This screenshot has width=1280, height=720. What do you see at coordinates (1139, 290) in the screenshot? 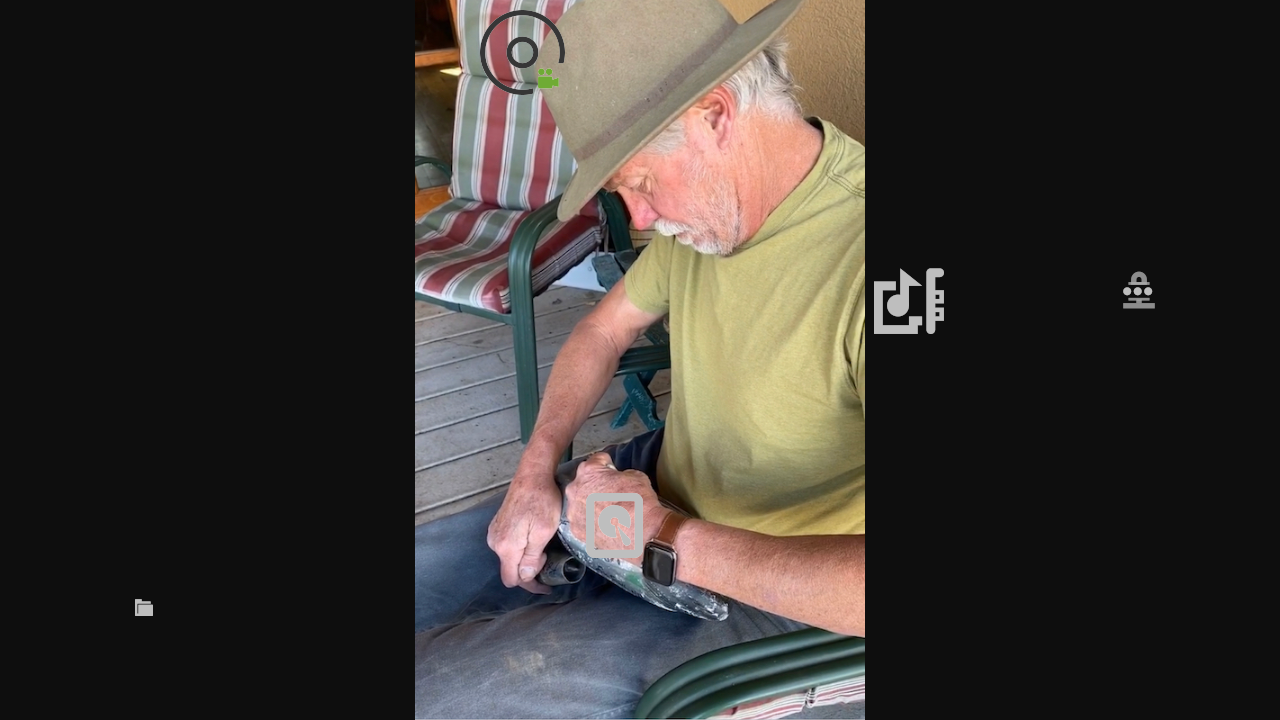
I see `indicates vpn connection is being established` at bounding box center [1139, 290].